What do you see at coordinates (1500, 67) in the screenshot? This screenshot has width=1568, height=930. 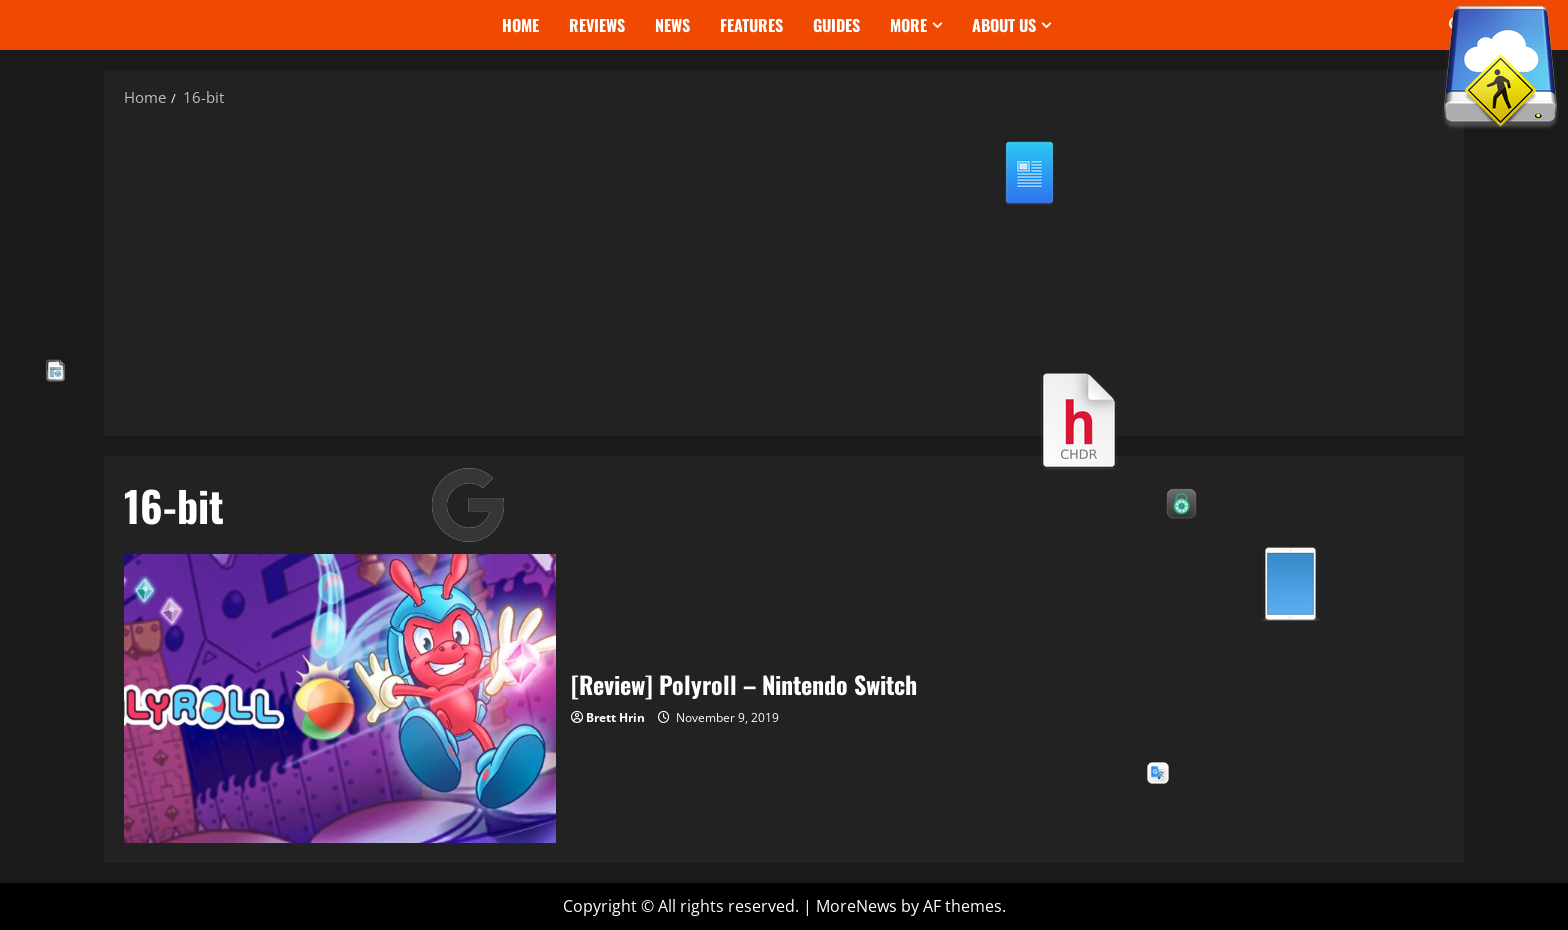 I see `access iDisk cloud storage for user files` at bounding box center [1500, 67].